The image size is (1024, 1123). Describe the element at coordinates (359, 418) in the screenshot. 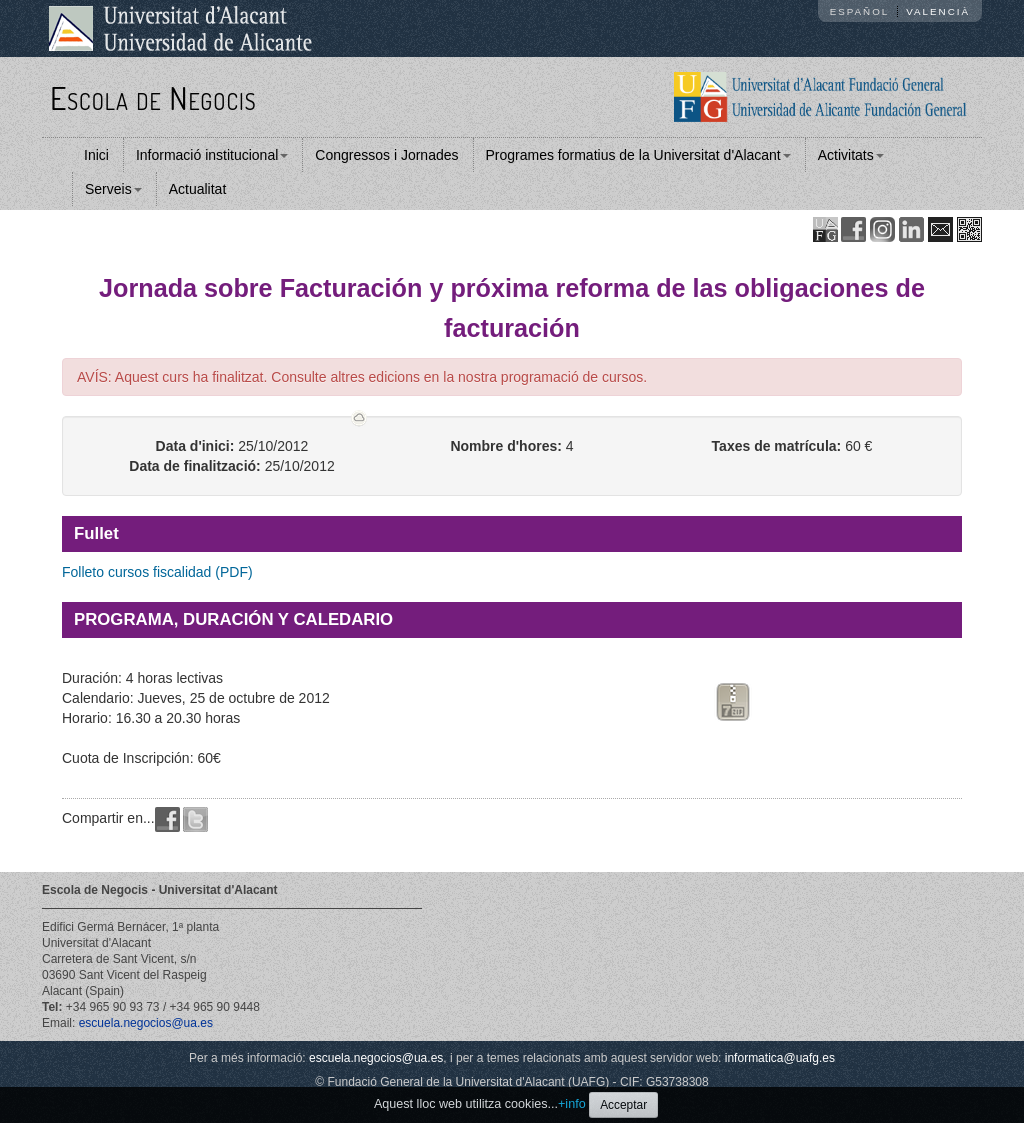

I see `indicates file is synced with Dropbox cloud storage` at that location.